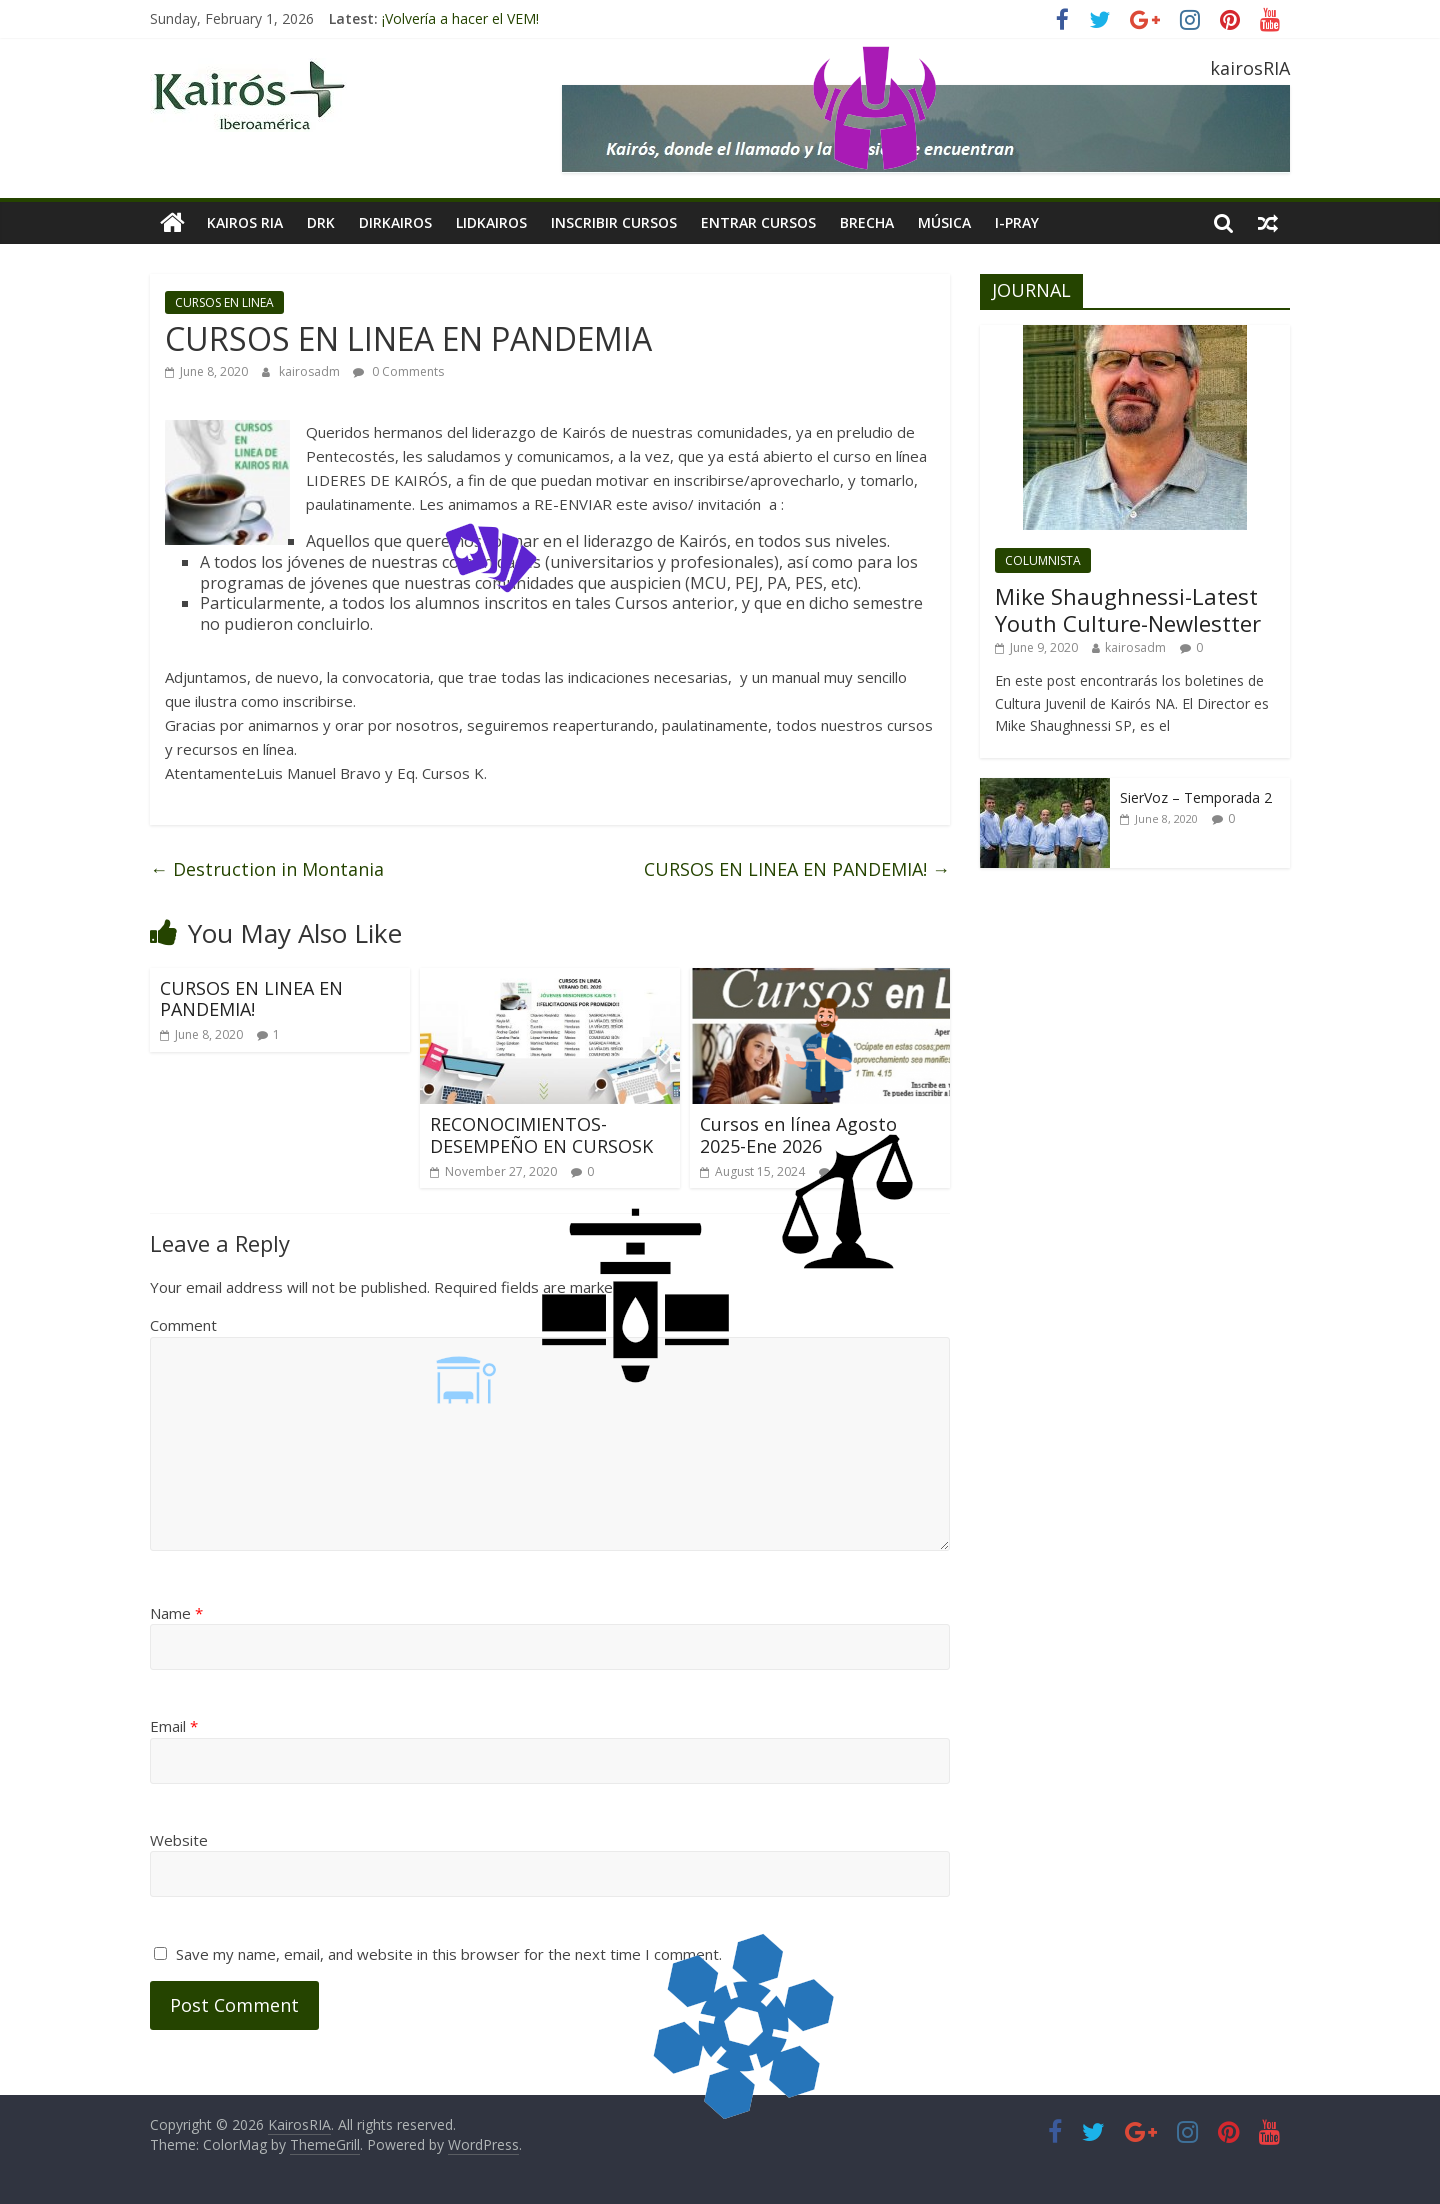 The width and height of the screenshot is (1440, 2204). What do you see at coordinates (491, 558) in the screenshot?
I see `access card games or poker` at bounding box center [491, 558].